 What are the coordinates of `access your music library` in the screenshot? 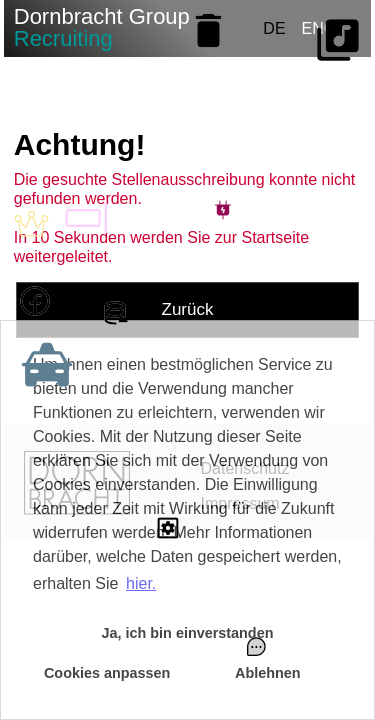 It's located at (338, 40).